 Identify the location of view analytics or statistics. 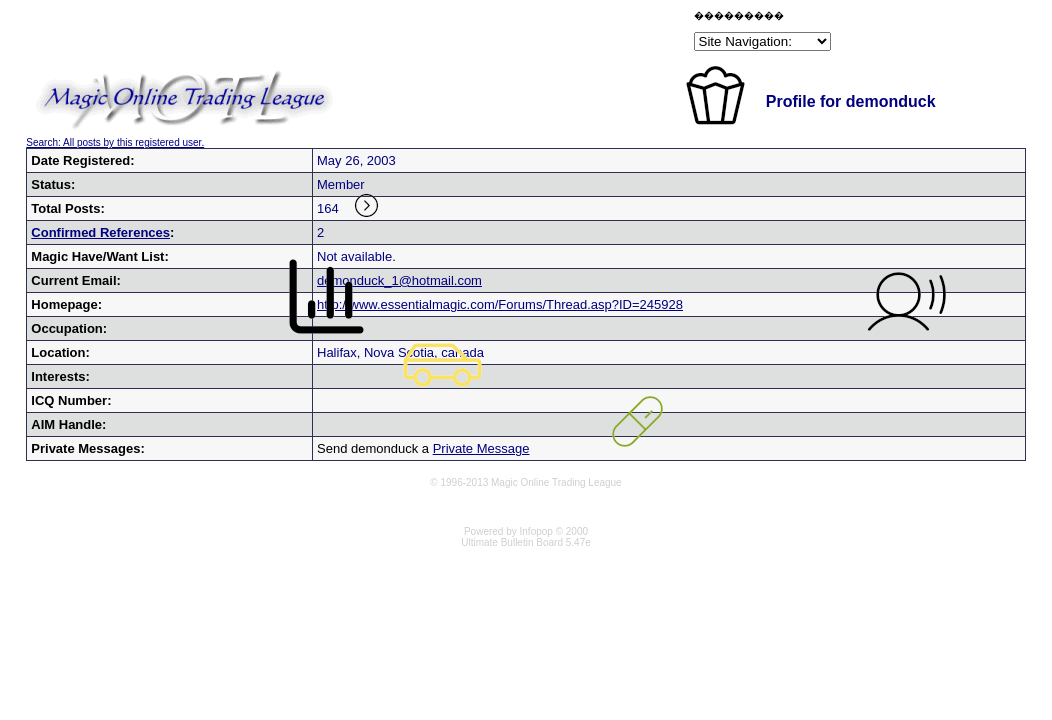
(326, 296).